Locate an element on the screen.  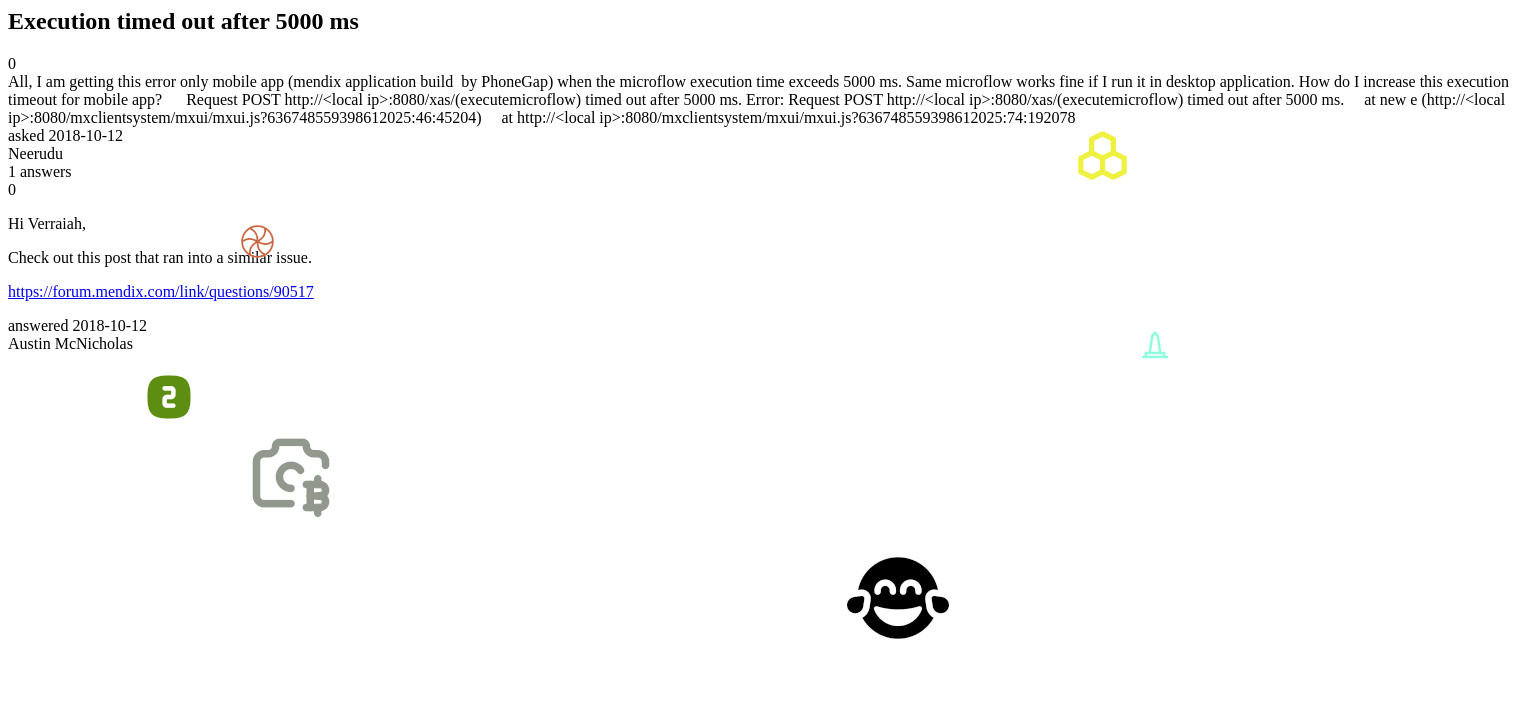
view monuments or landmarks nearby is located at coordinates (1155, 345).